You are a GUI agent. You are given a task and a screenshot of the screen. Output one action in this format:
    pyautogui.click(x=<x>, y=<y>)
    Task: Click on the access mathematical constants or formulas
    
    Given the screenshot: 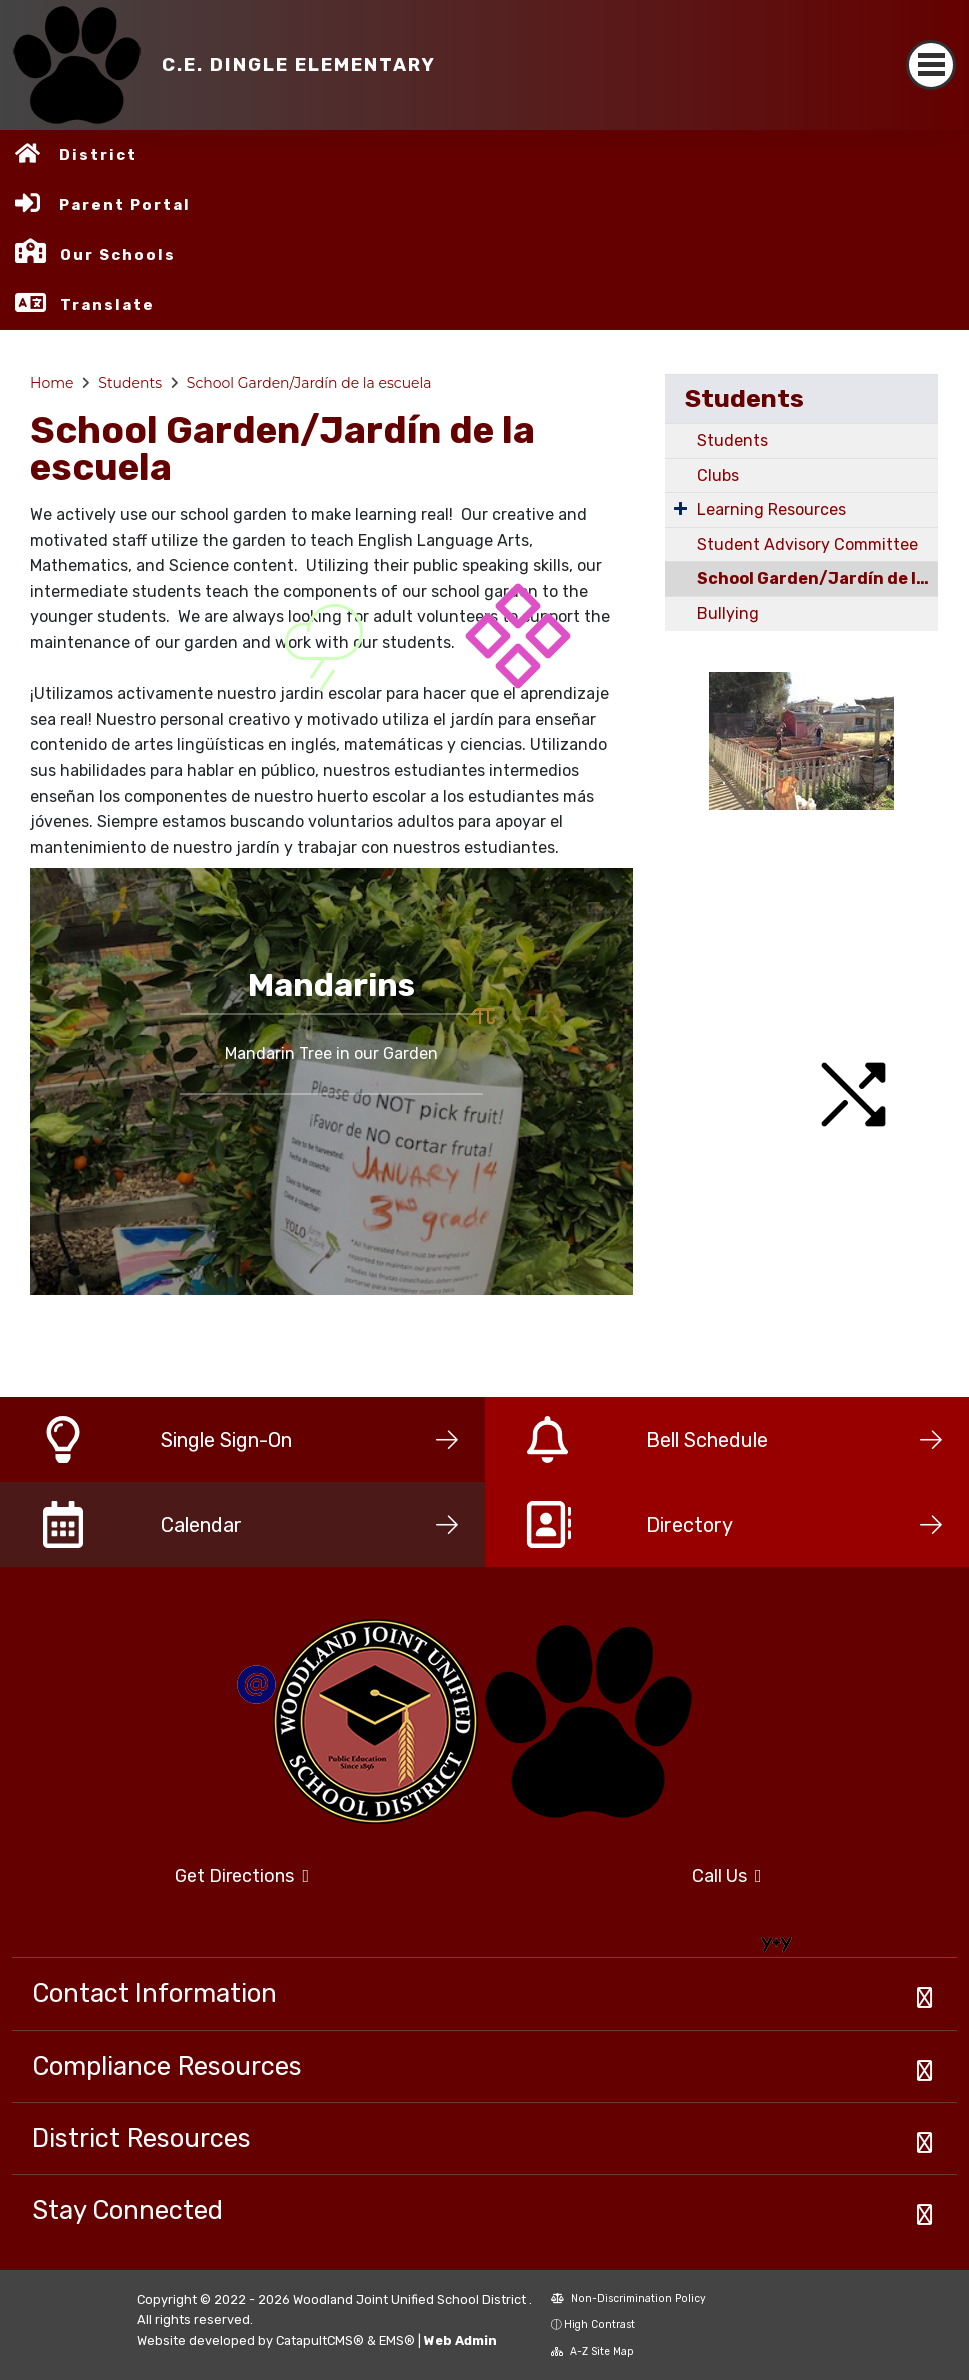 What is the action you would take?
    pyautogui.click(x=484, y=1016)
    